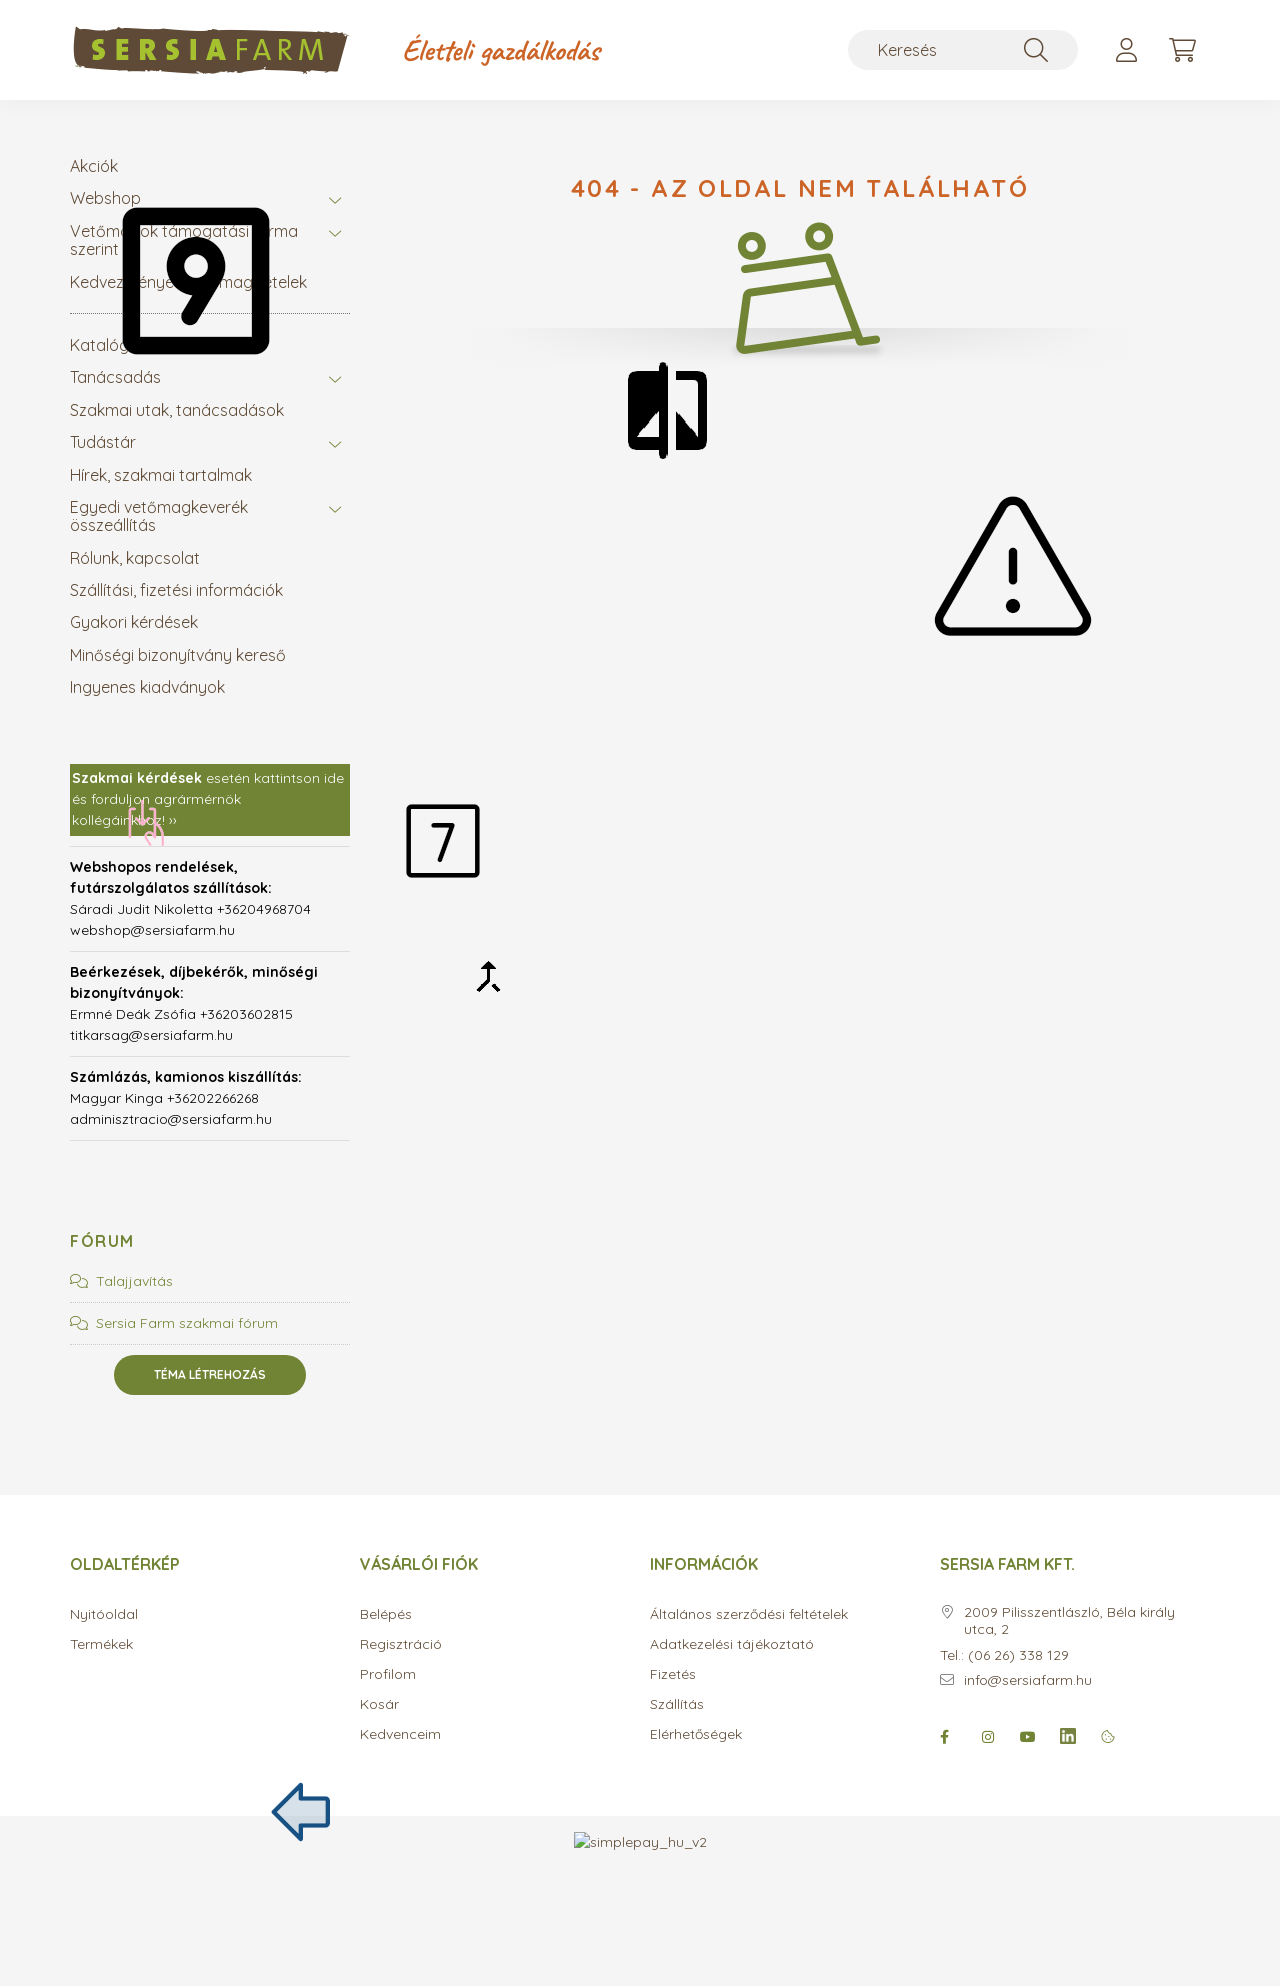 This screenshot has height=1986, width=1280. What do you see at coordinates (144, 823) in the screenshot?
I see `withdraw funds or cash out` at bounding box center [144, 823].